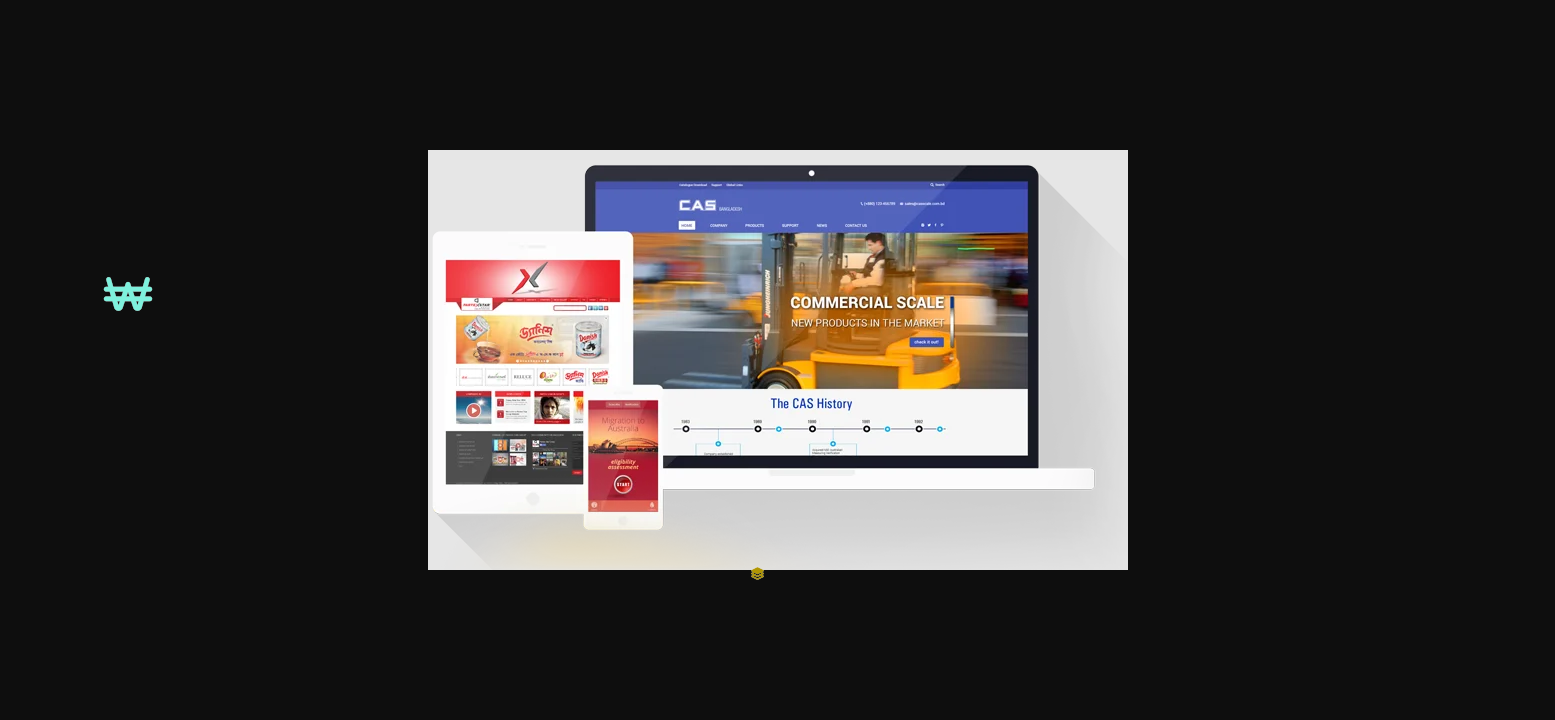 The image size is (1555, 720). I want to click on view front layer of a stack, so click(757, 573).